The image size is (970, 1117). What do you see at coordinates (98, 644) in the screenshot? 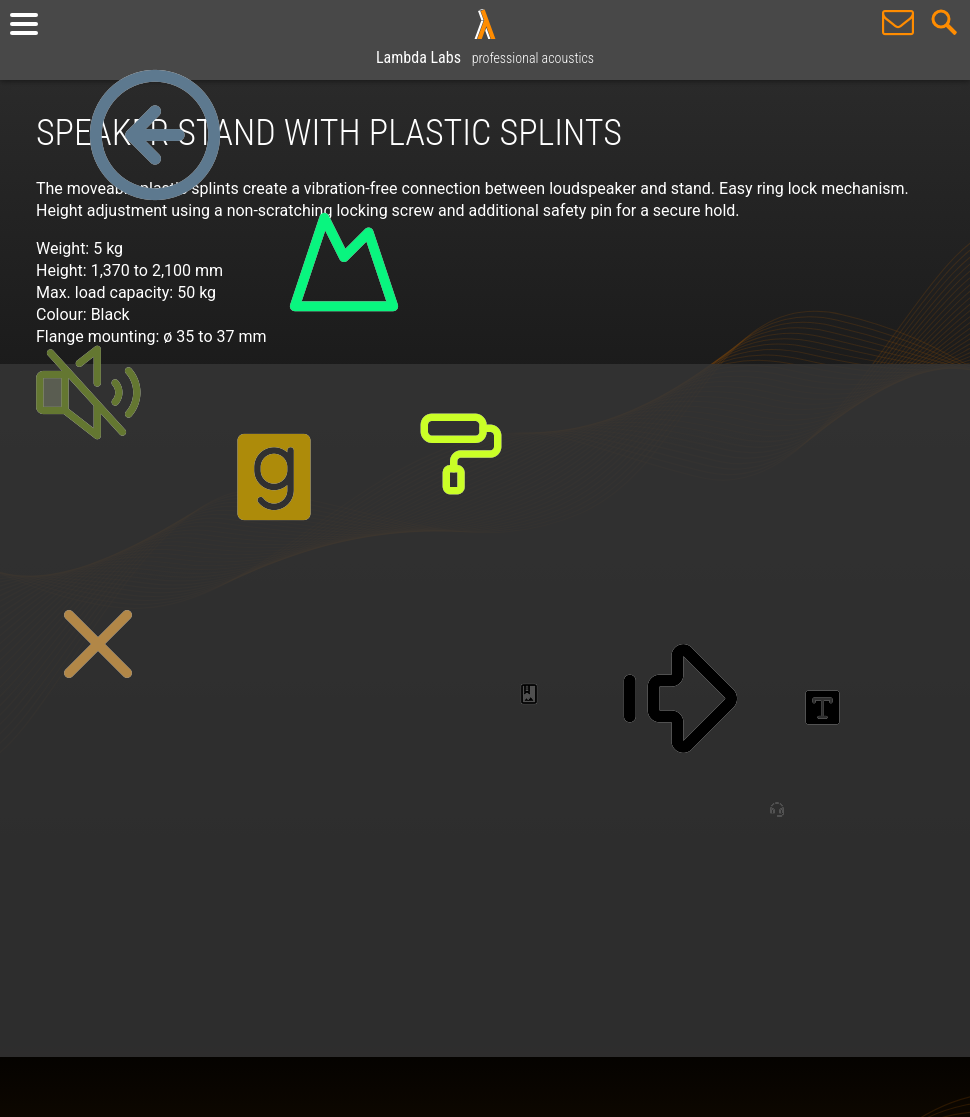
I see `close the current window or dialog` at bounding box center [98, 644].